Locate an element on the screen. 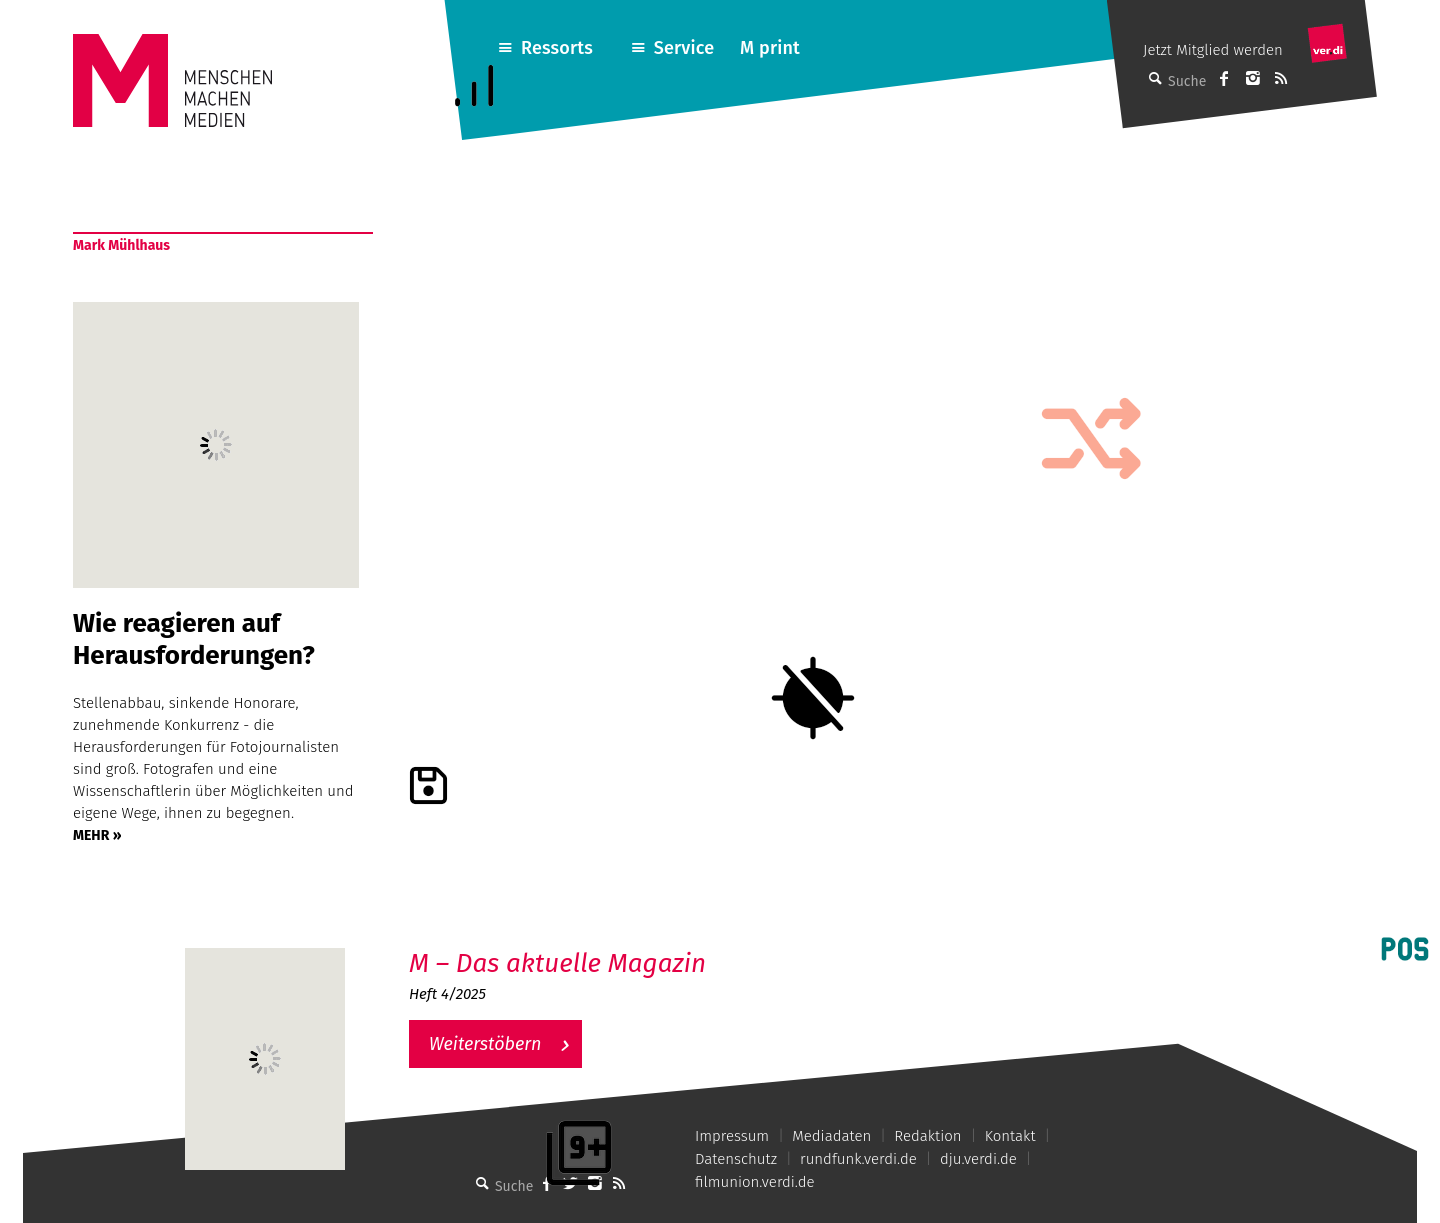 Image resolution: width=1440 pixels, height=1223 pixels. indicates 9 or more items in a stack or collection is located at coordinates (579, 1153).